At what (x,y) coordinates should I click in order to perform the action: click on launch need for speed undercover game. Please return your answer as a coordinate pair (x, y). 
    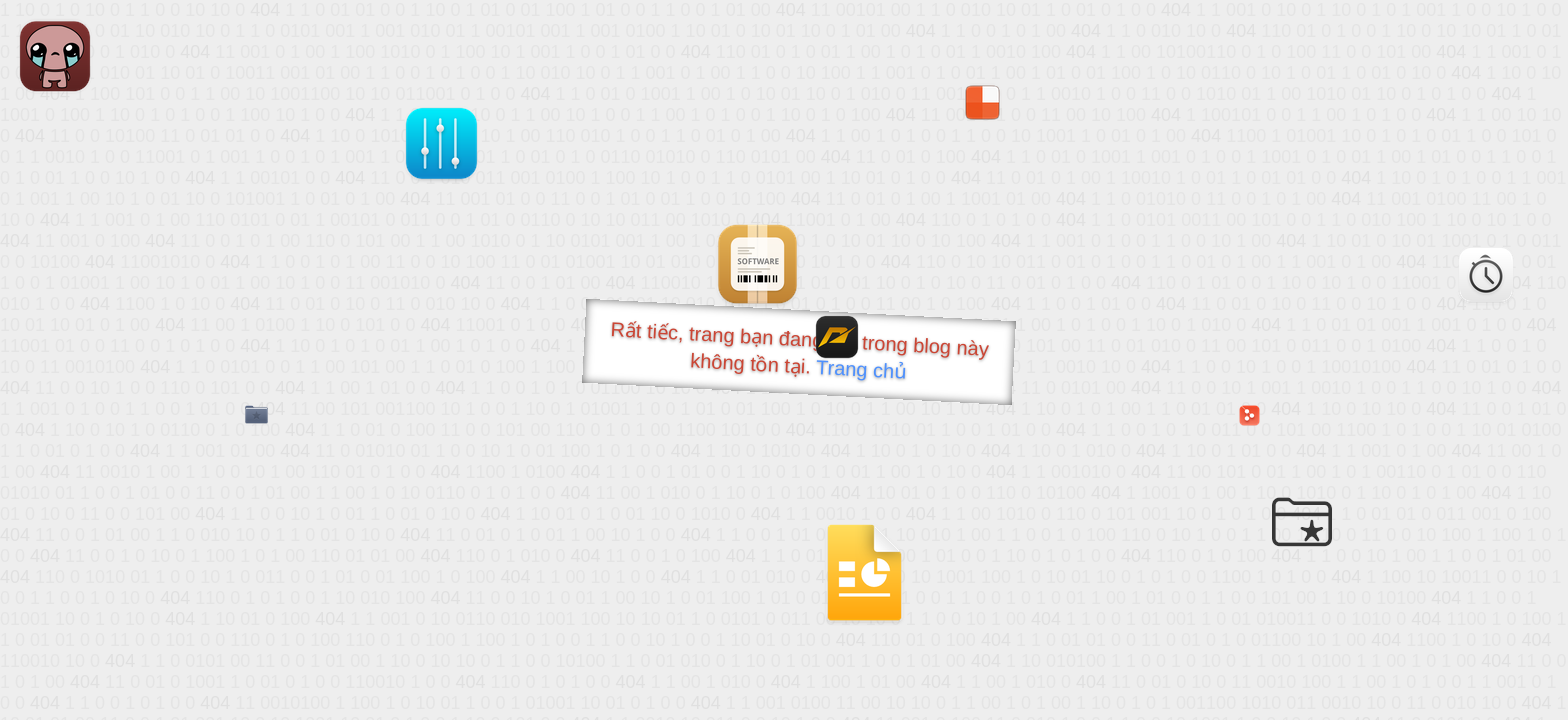
    Looking at the image, I should click on (837, 337).